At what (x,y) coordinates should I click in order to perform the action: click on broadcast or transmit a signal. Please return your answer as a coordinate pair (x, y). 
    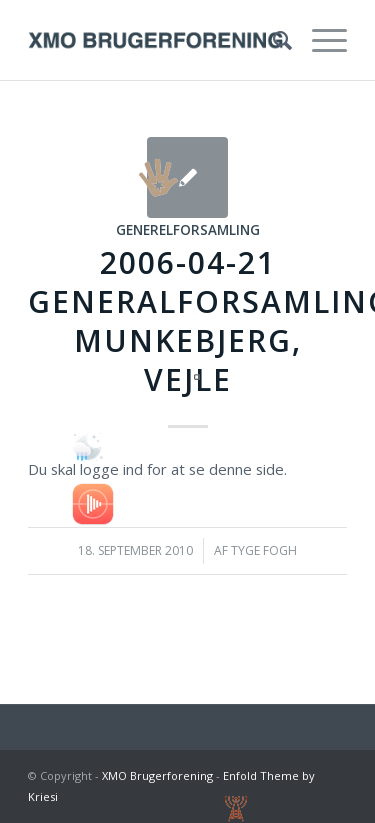
    Looking at the image, I should click on (236, 809).